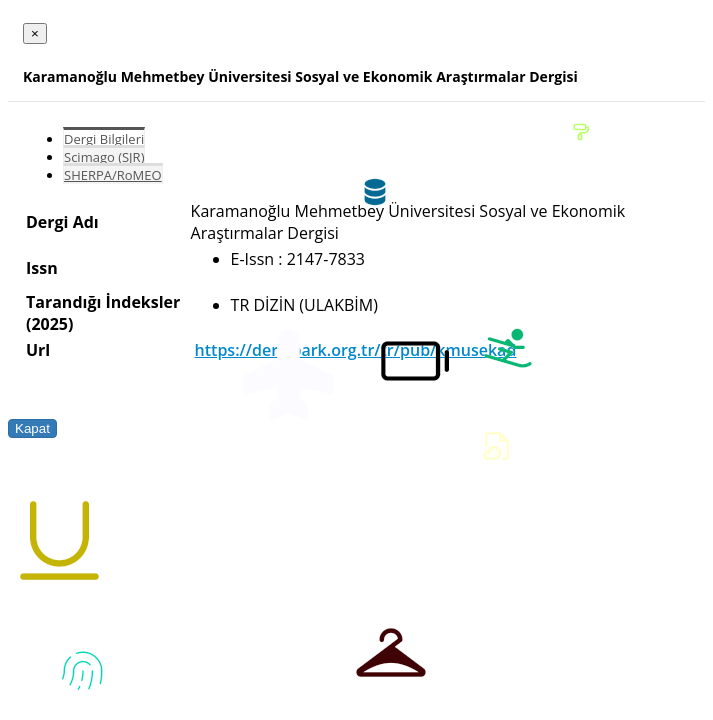 This screenshot has width=713, height=720. Describe the element at coordinates (391, 656) in the screenshot. I see `access wardrobe or clothing options` at that location.